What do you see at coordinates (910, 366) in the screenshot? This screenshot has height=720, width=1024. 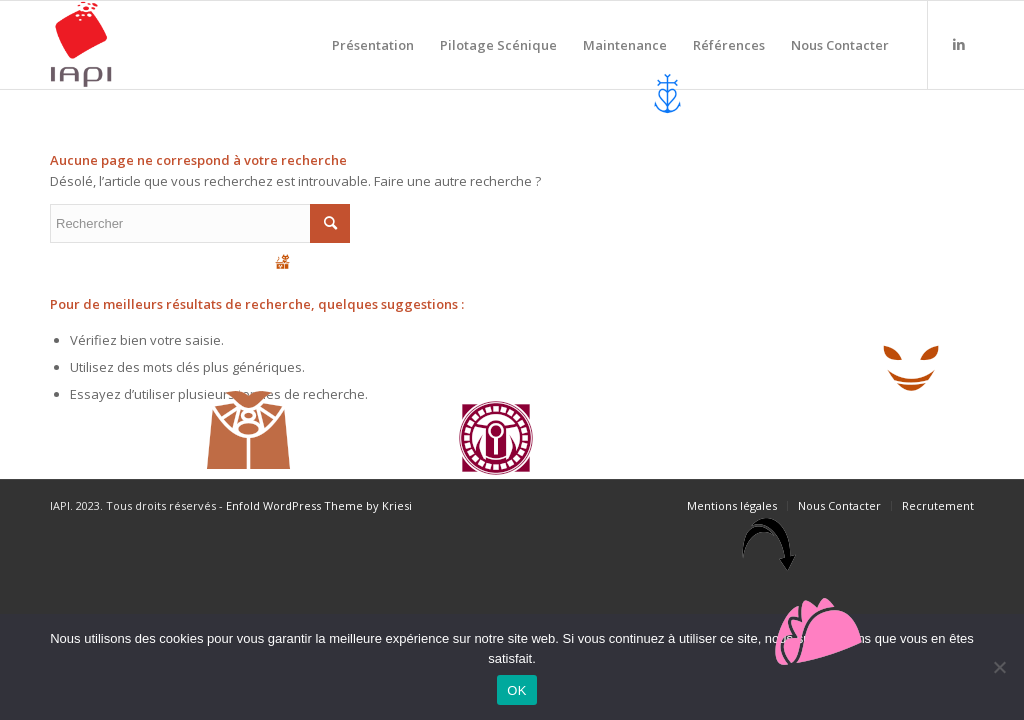 I see `indicates a mischievous or cunning character trait` at bounding box center [910, 366].